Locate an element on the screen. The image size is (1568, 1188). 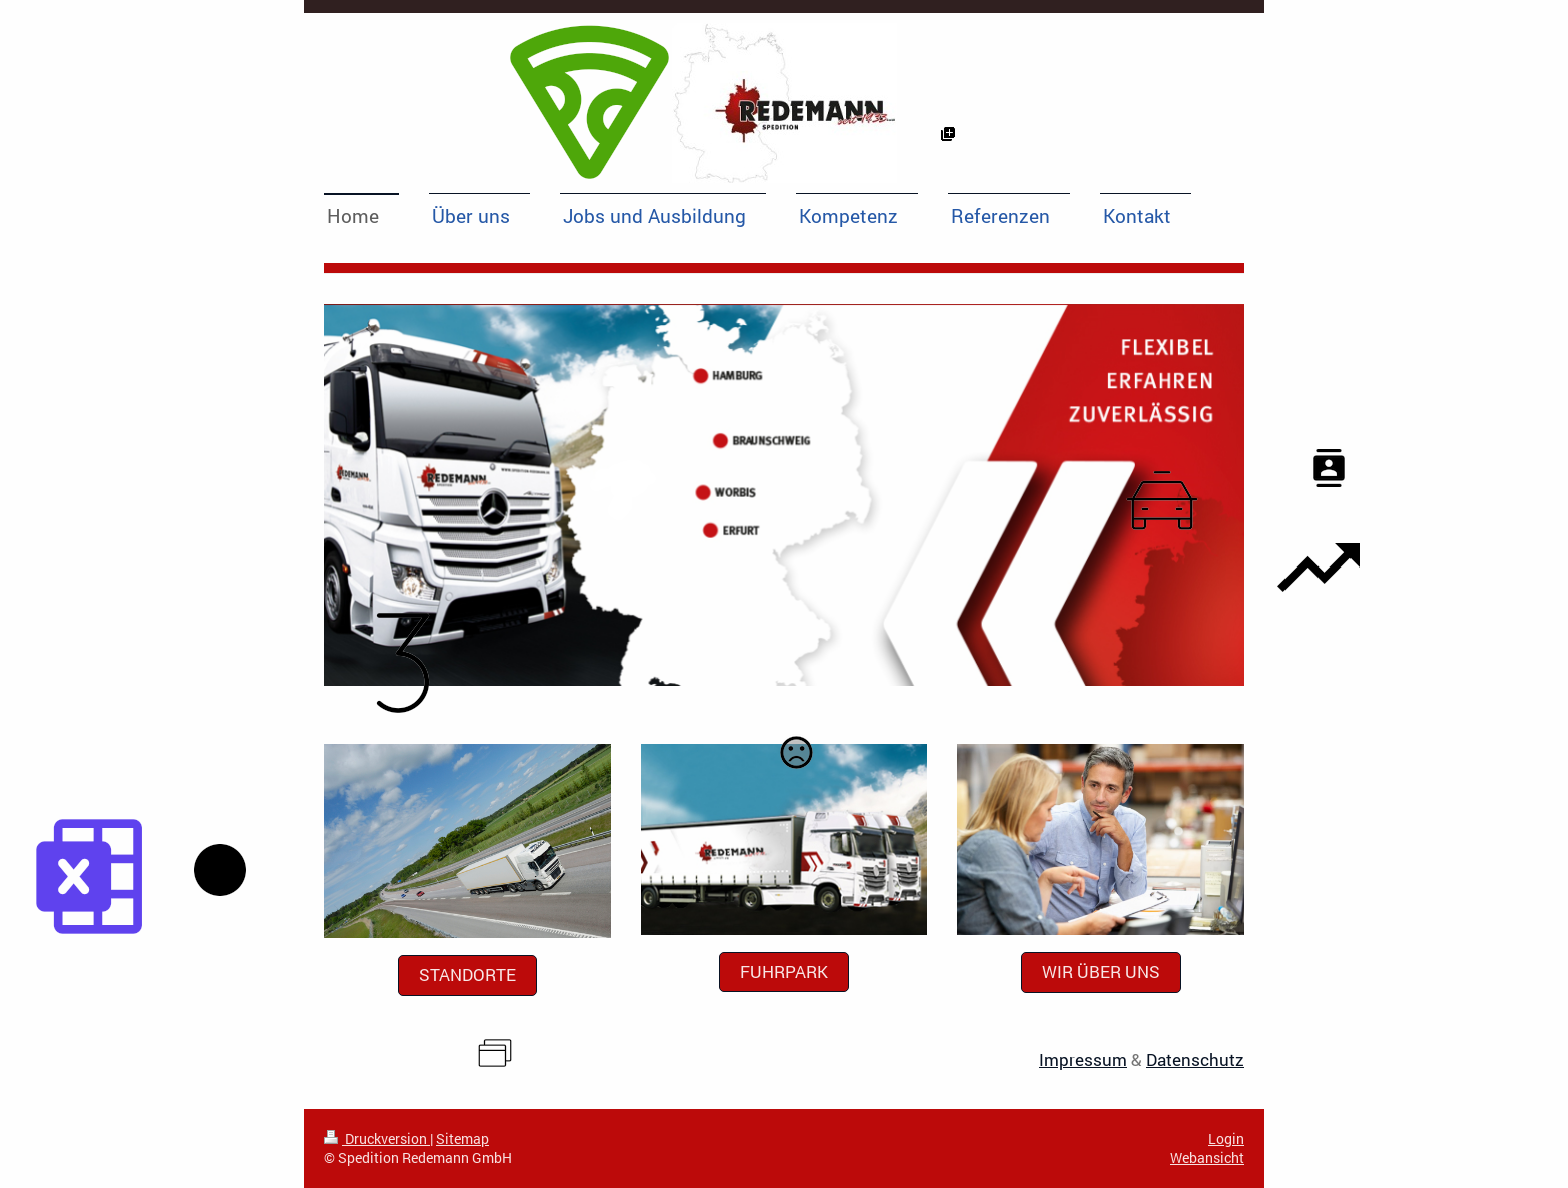
access your contacts list is located at coordinates (1329, 468).